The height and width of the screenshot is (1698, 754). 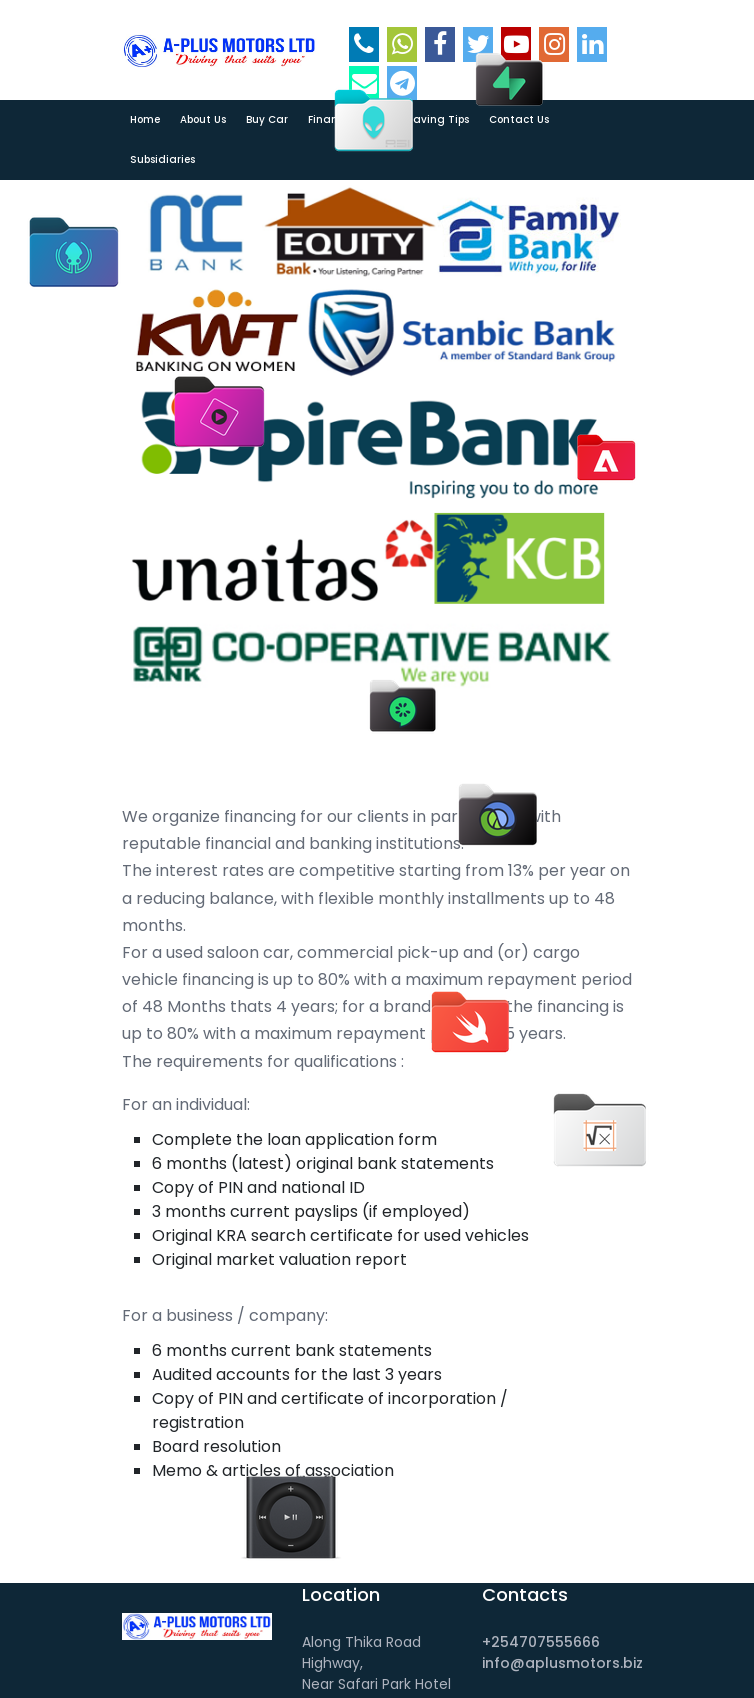 What do you see at coordinates (73, 254) in the screenshot?
I see `open folder containing GitKraken projects` at bounding box center [73, 254].